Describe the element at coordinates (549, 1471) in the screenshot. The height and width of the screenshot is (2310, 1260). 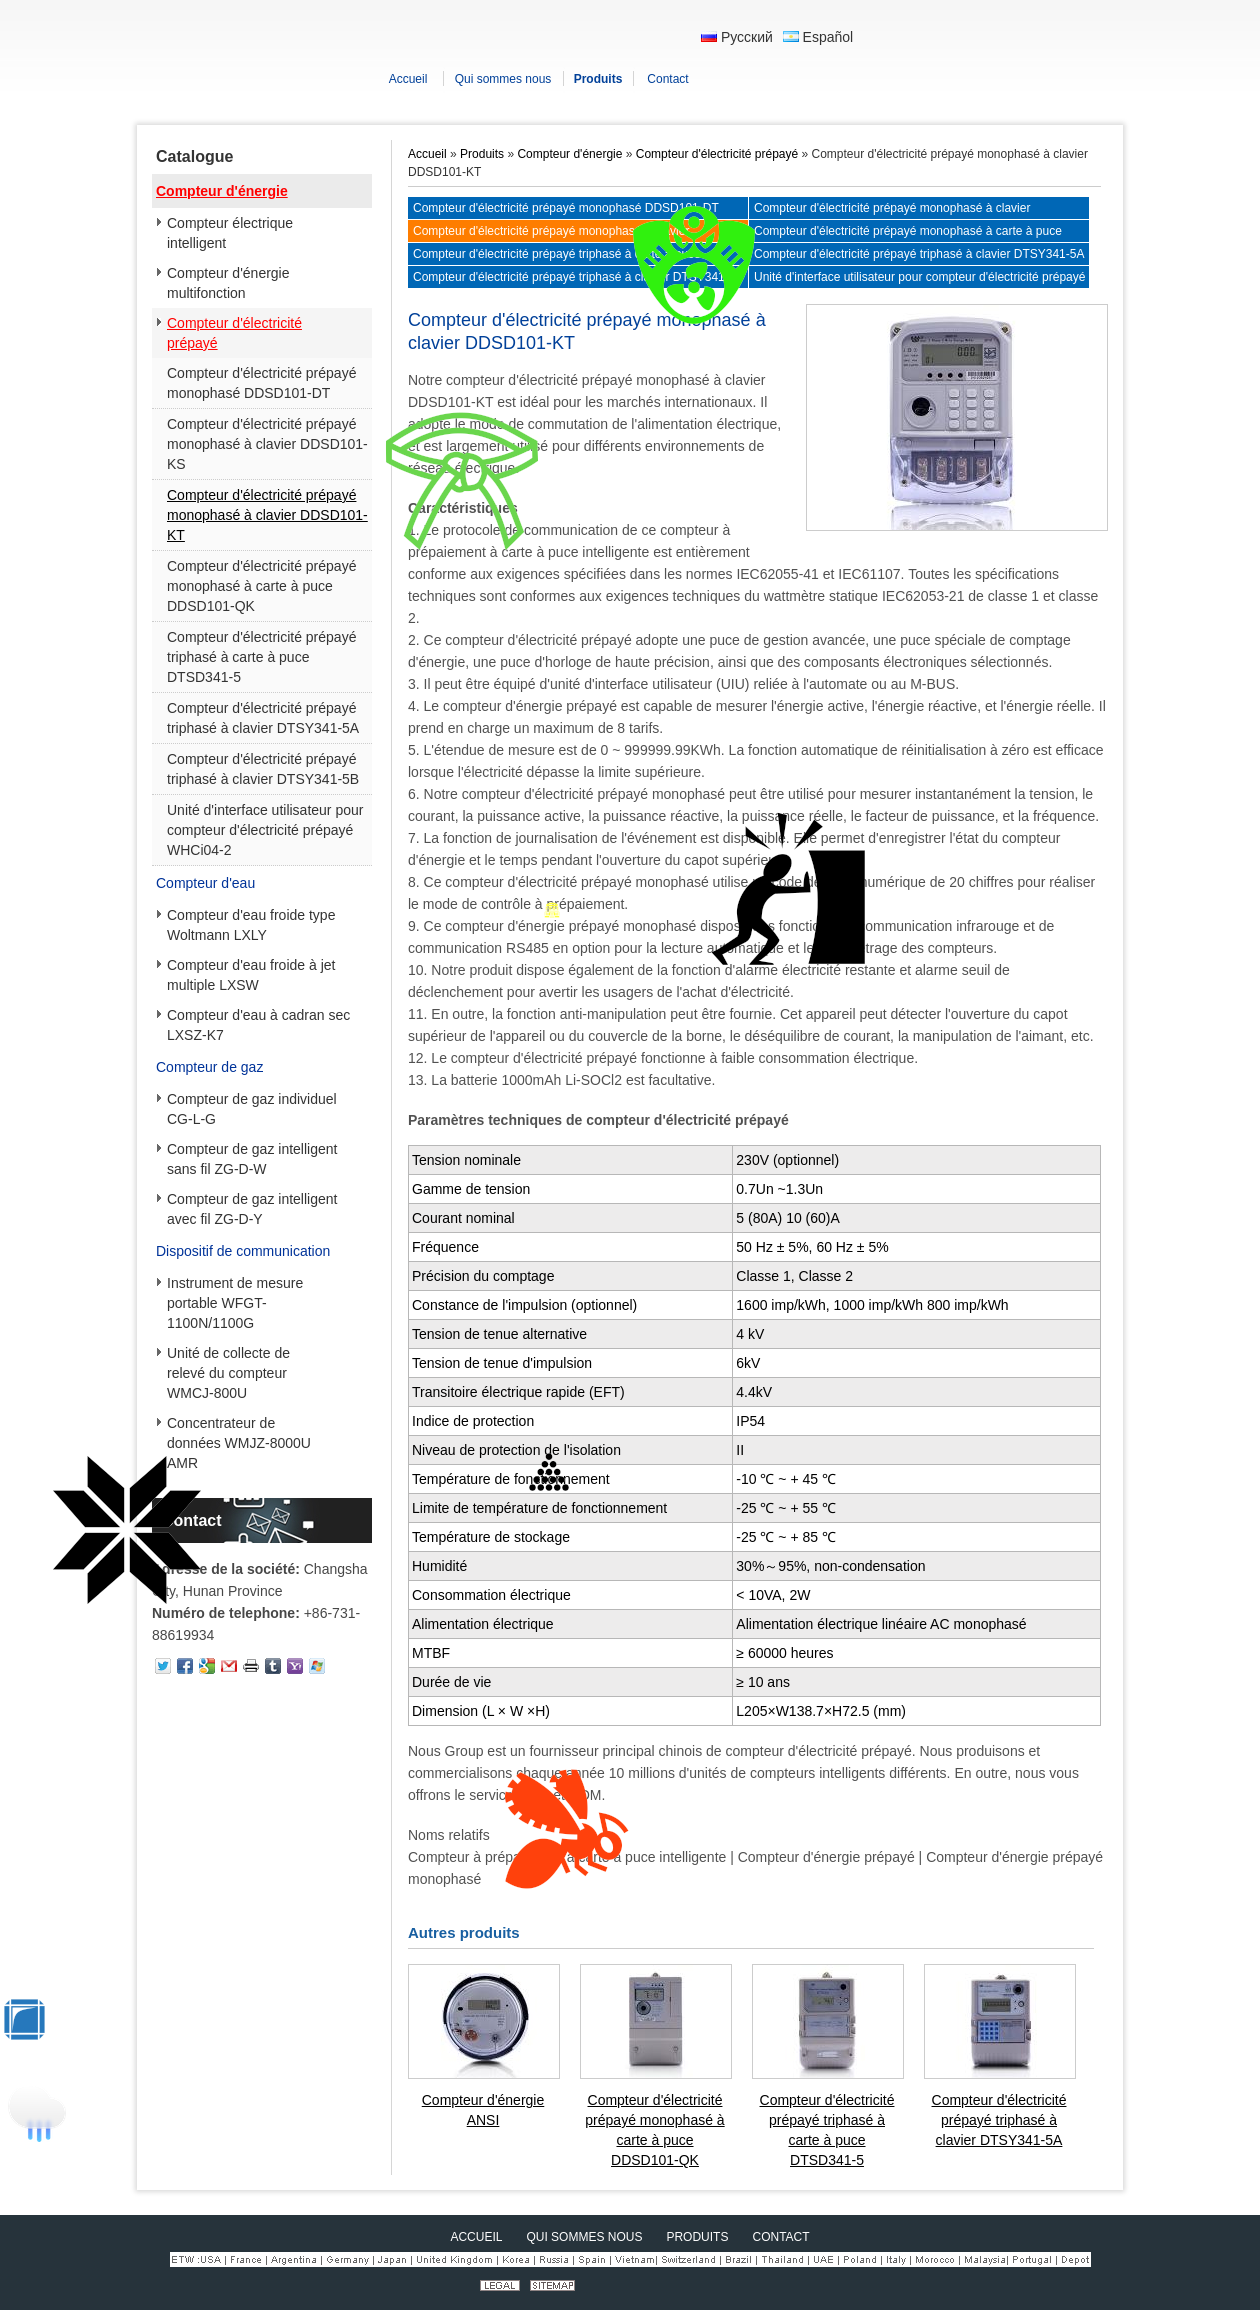
I see `start a billiards or pool game` at that location.